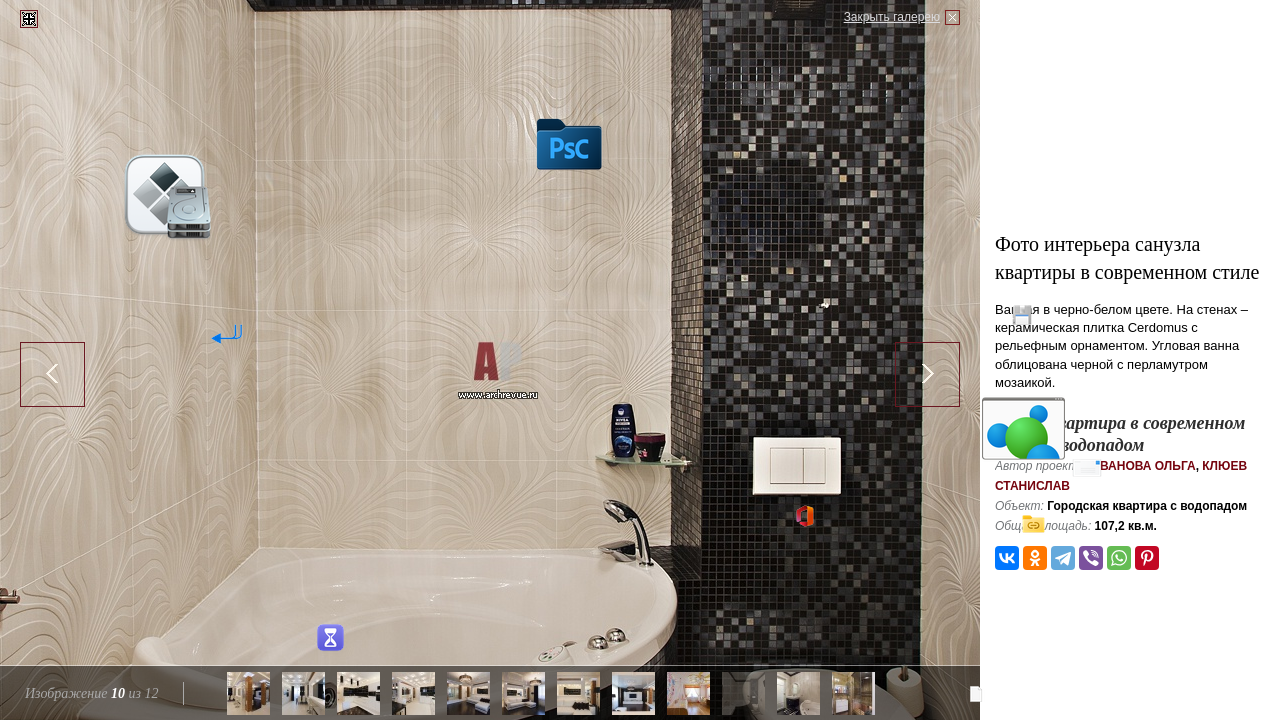 The height and width of the screenshot is (720, 1280). I want to click on open a text document, so click(976, 694).